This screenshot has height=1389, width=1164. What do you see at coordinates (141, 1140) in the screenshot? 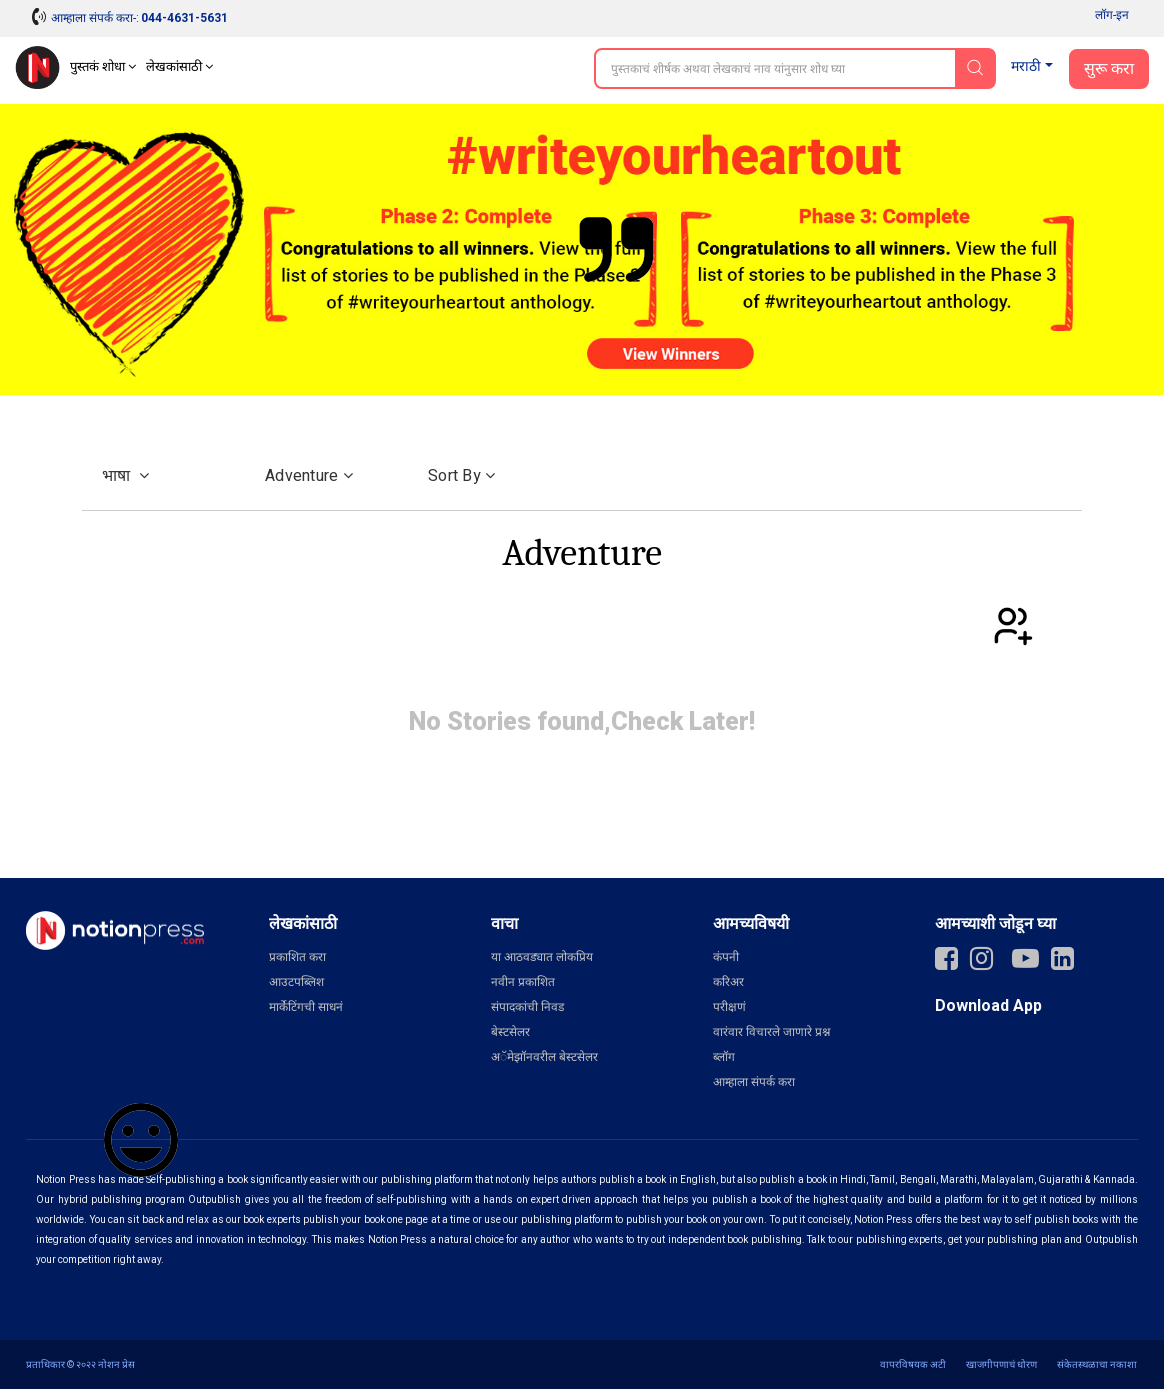
I see `rate your experience as positive` at bounding box center [141, 1140].